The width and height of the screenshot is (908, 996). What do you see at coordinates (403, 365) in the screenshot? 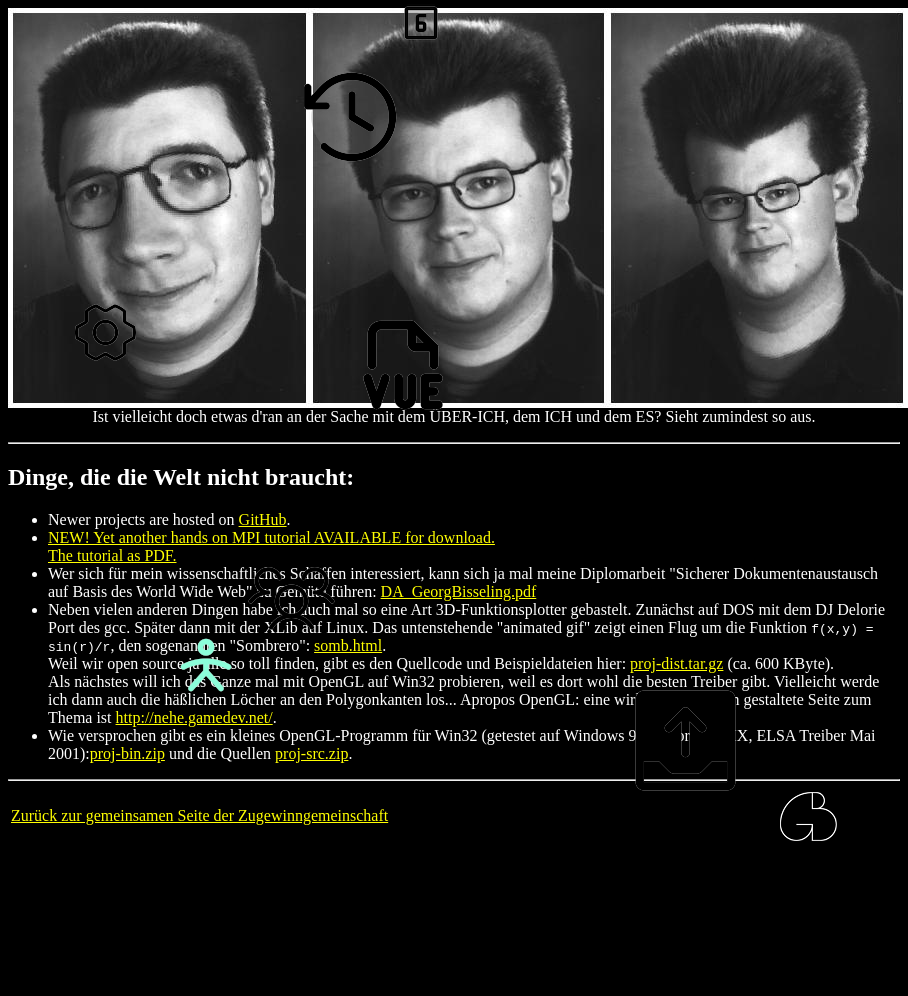
I see `vue.js file type indicator` at bounding box center [403, 365].